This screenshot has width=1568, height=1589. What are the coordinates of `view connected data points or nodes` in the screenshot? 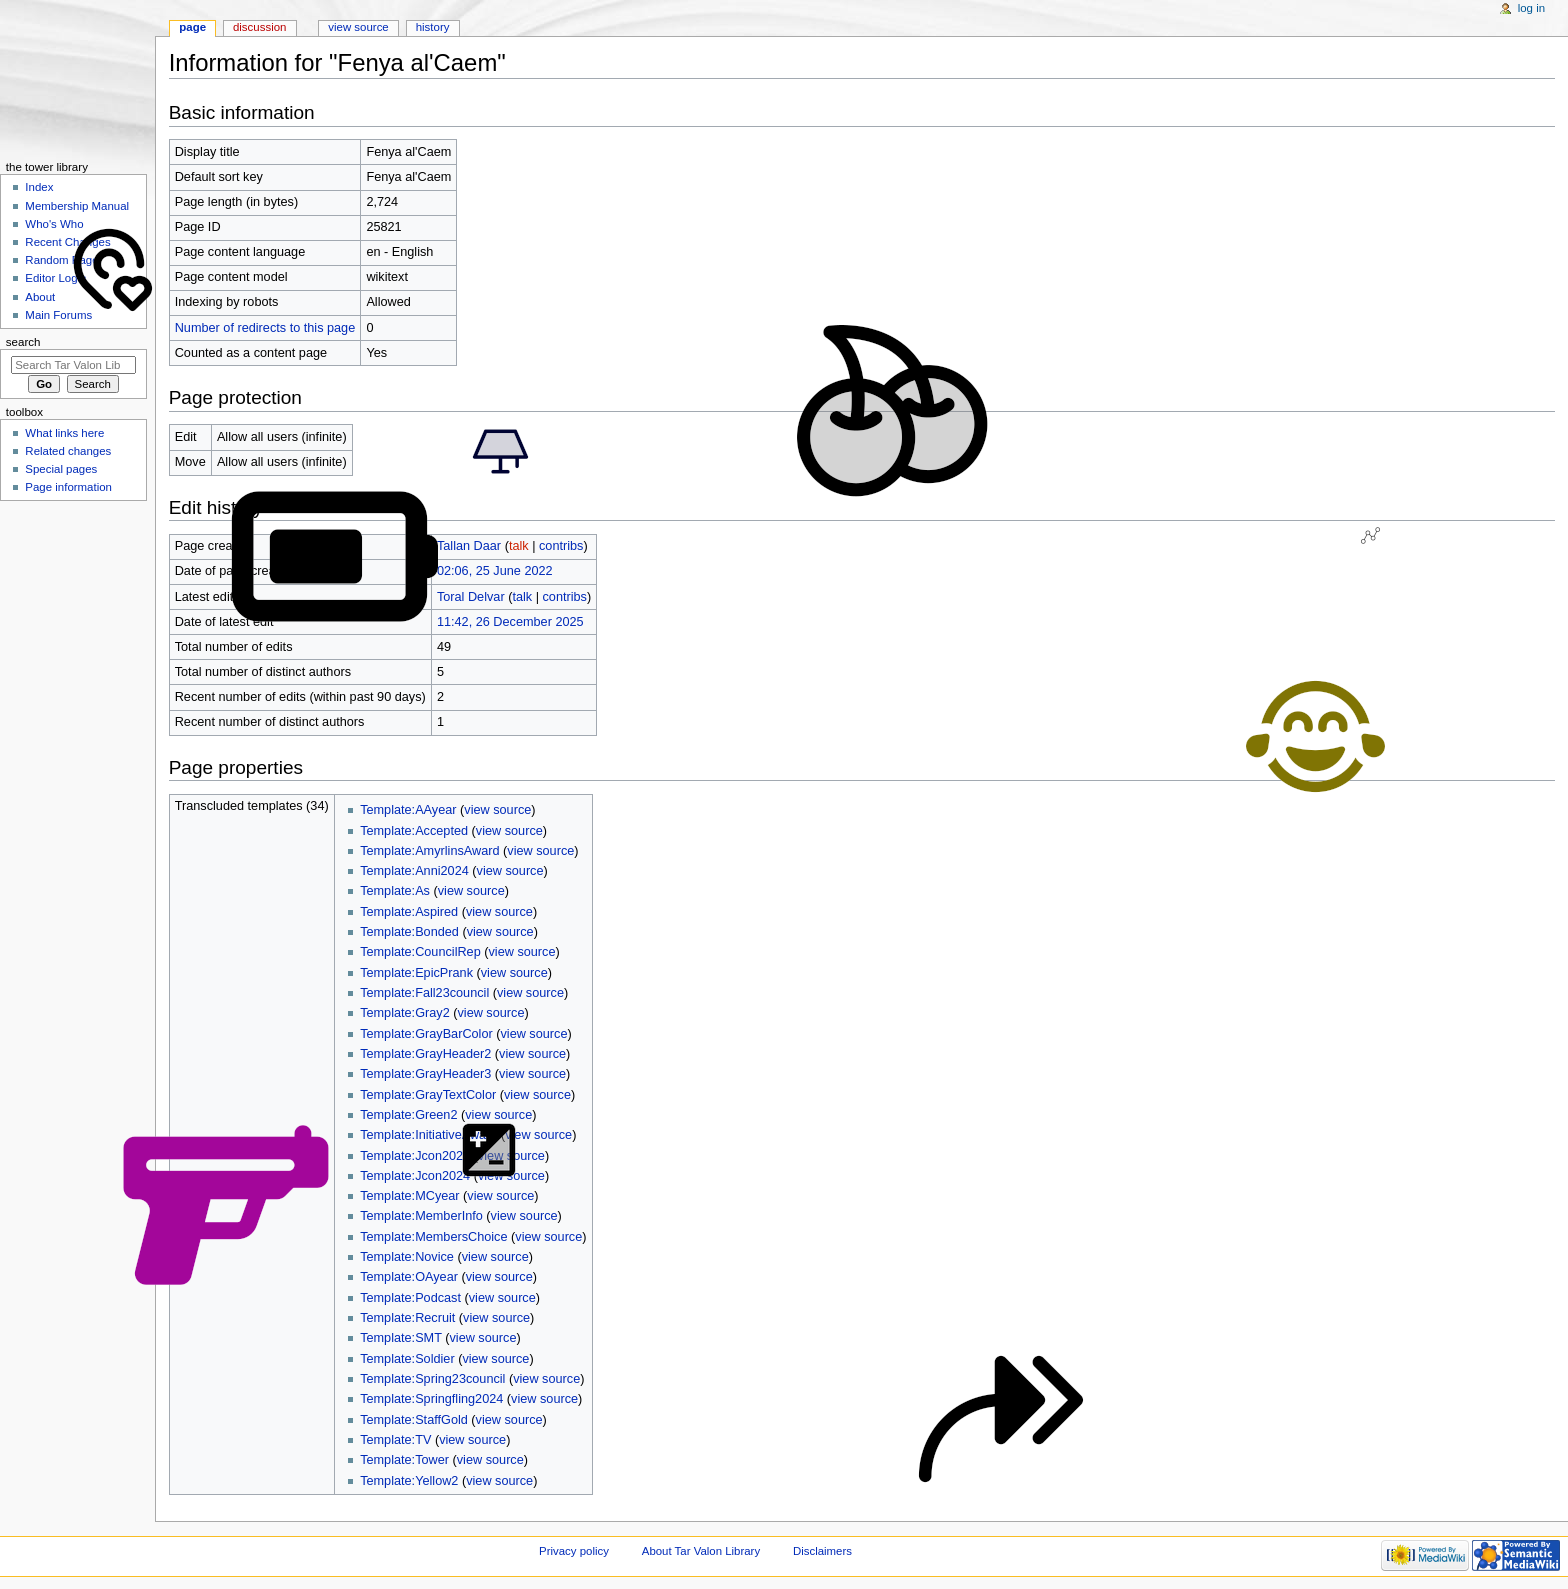 It's located at (1370, 535).